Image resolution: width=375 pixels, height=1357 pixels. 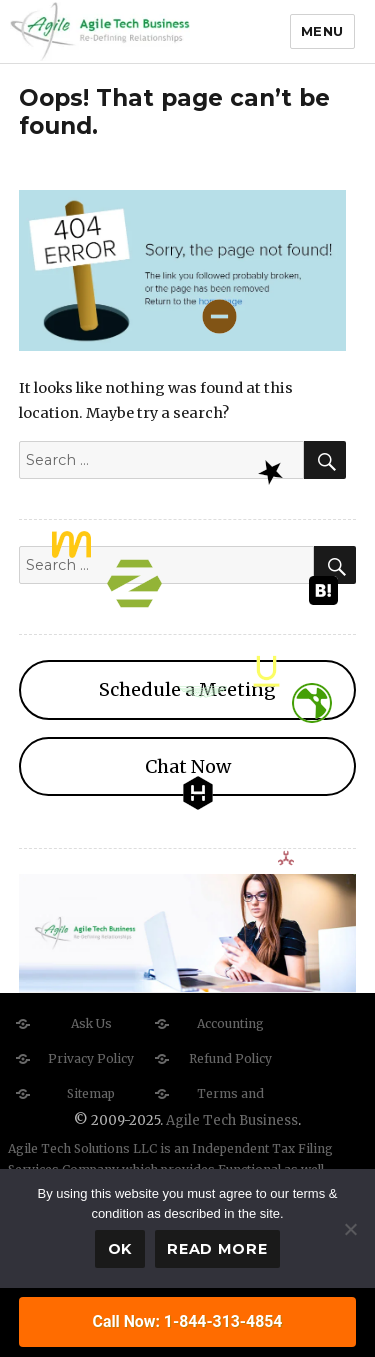 What do you see at coordinates (134, 583) in the screenshot?
I see `zorin os logo` at bounding box center [134, 583].